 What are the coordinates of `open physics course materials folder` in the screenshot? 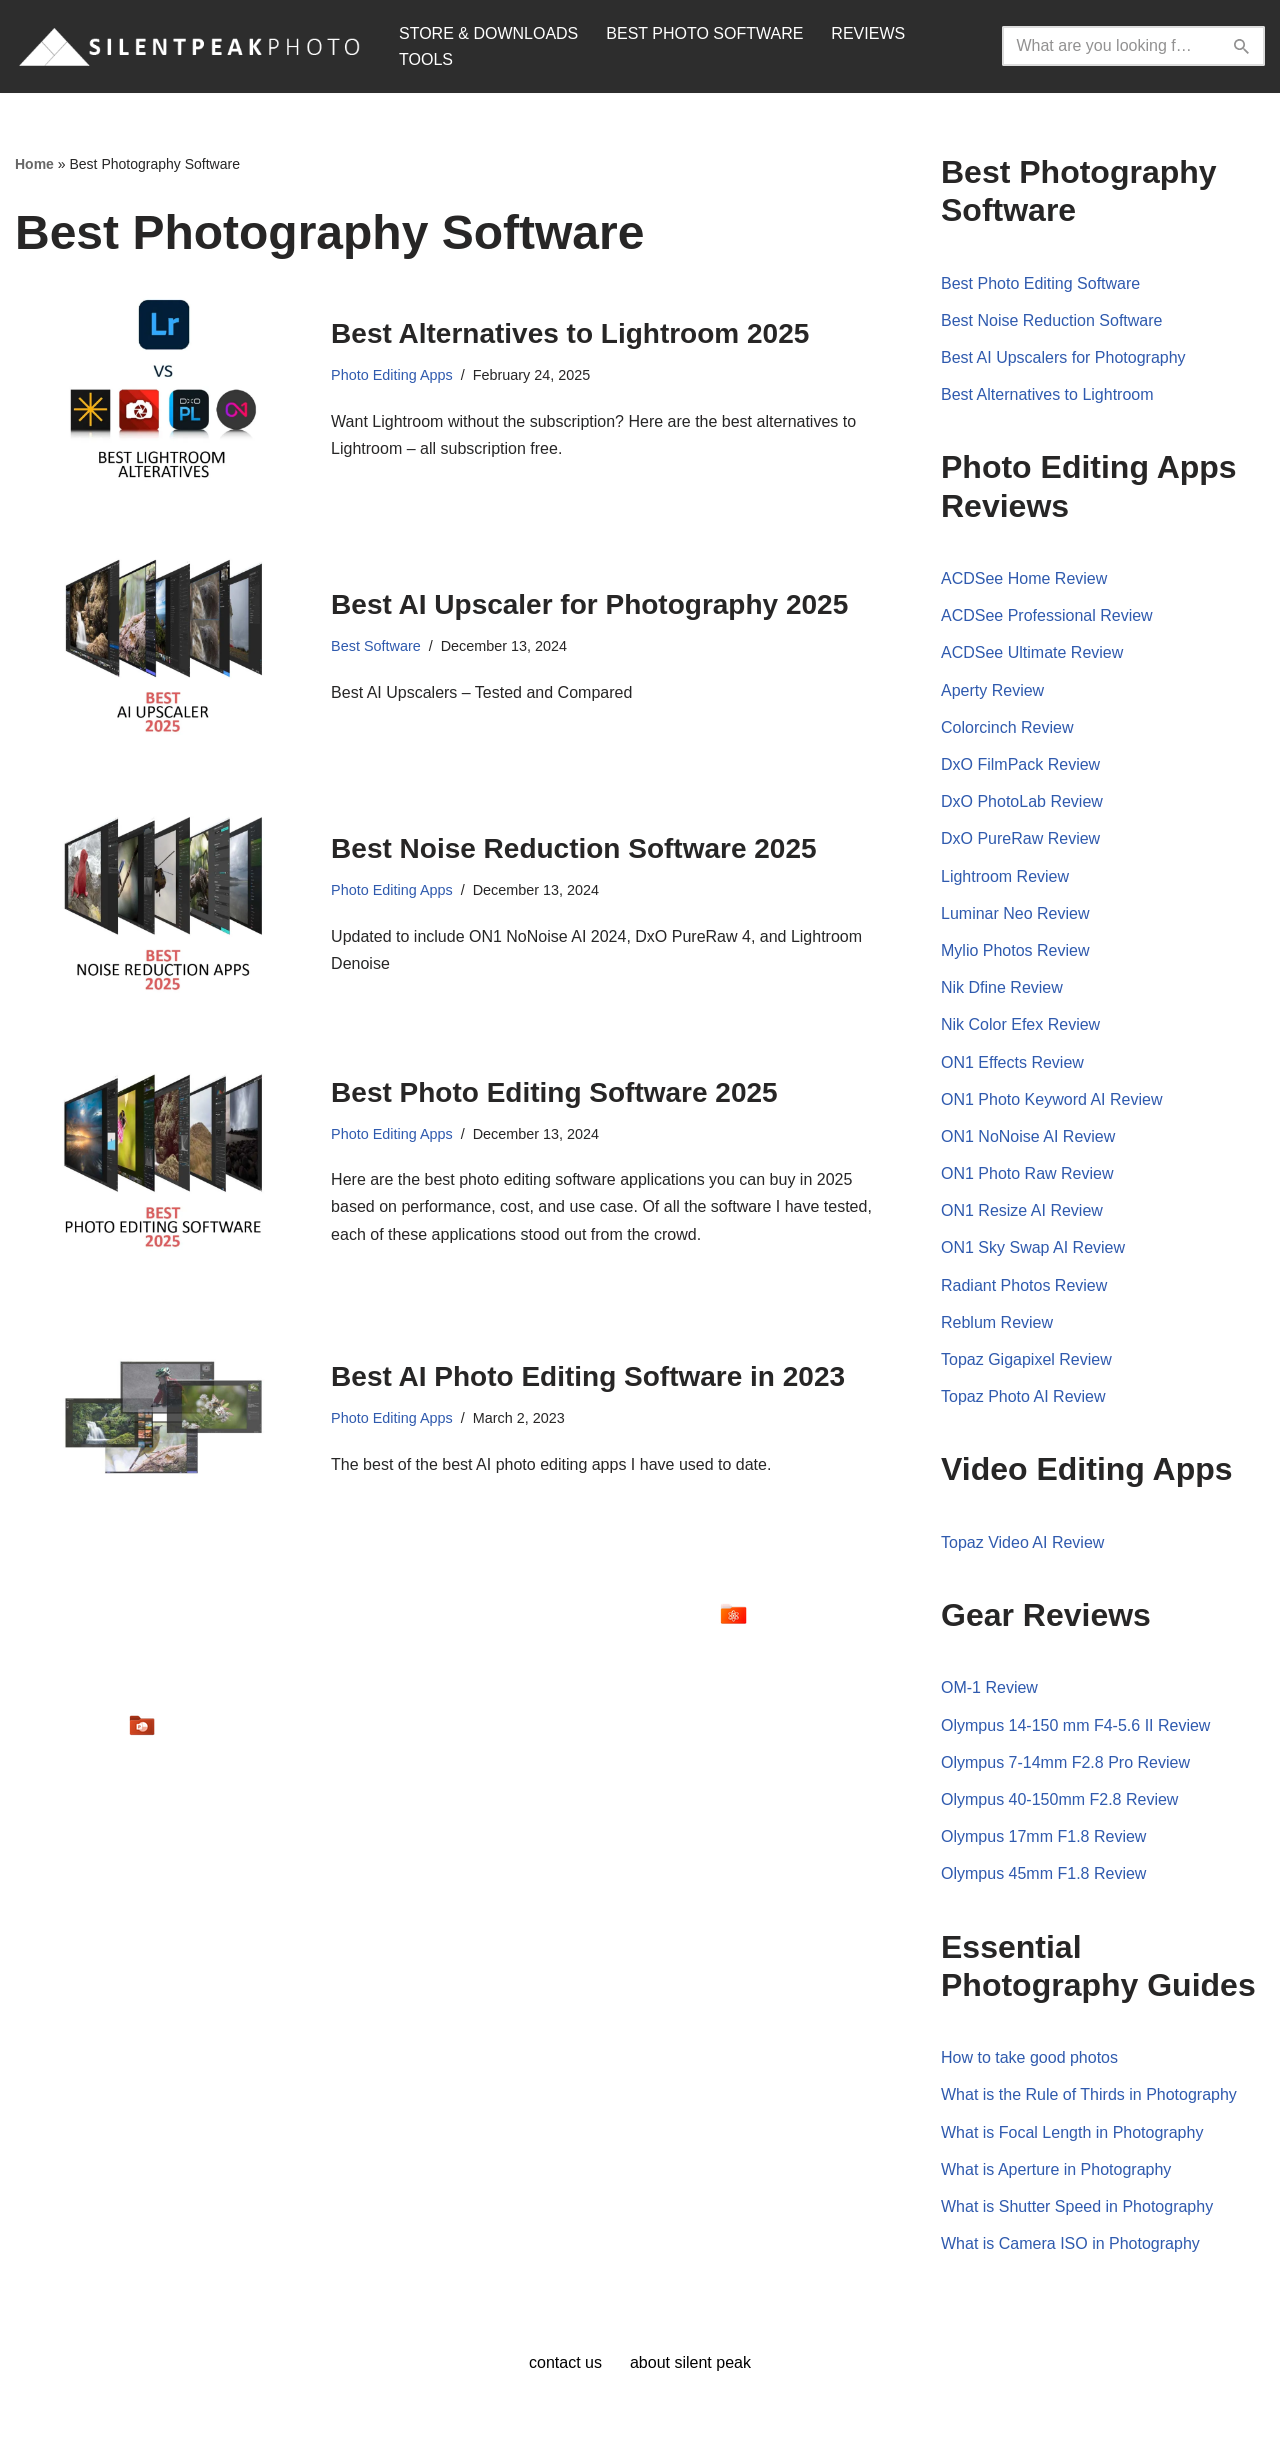 It's located at (733, 1614).